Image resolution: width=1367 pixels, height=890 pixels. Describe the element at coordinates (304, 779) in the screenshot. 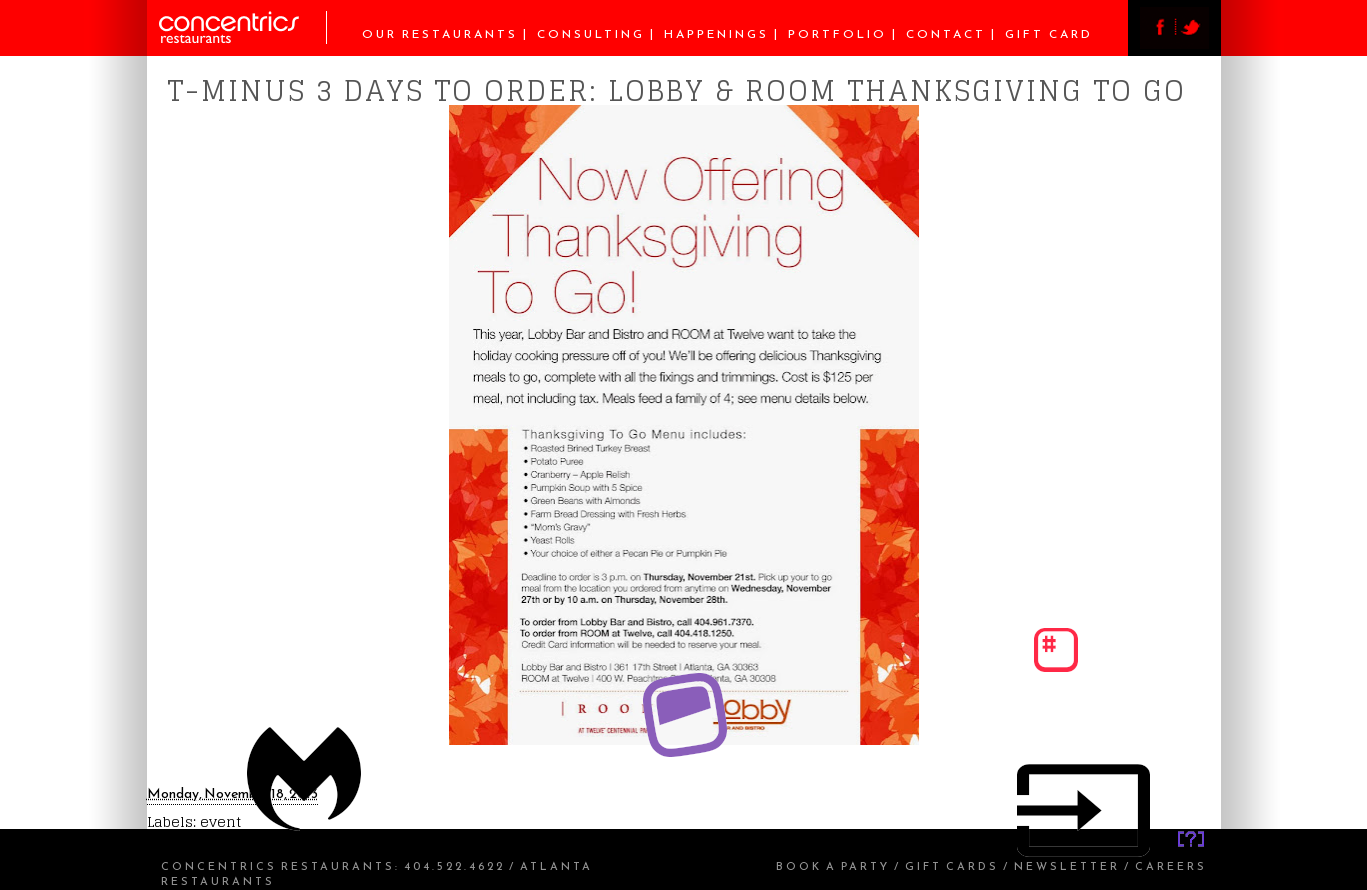

I see `open malwarebytes antivirus software` at that location.